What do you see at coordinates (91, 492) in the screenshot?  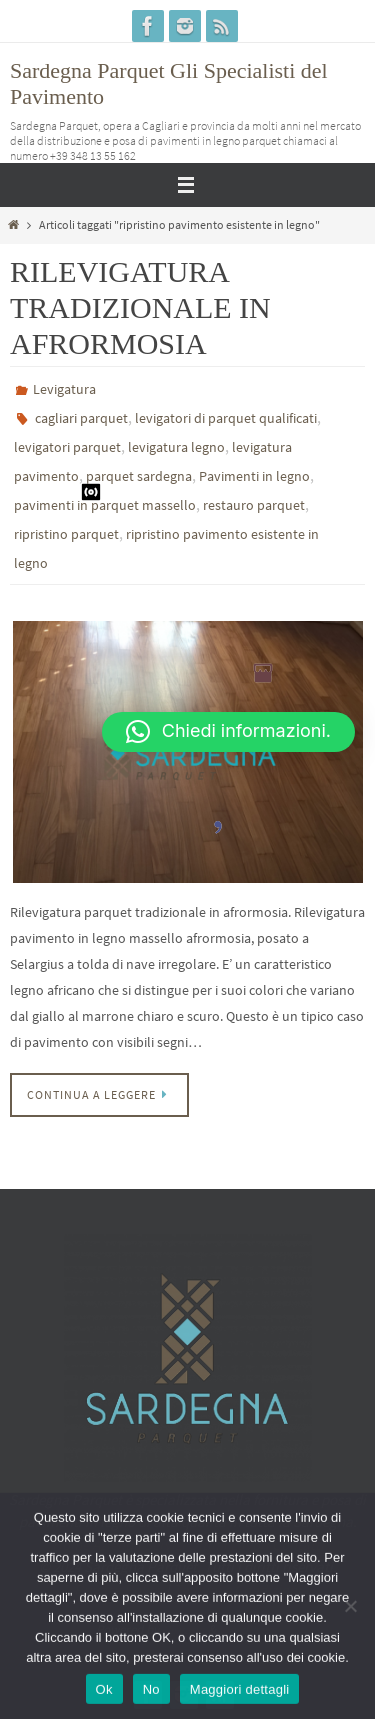 I see `enable surround sound audio` at bounding box center [91, 492].